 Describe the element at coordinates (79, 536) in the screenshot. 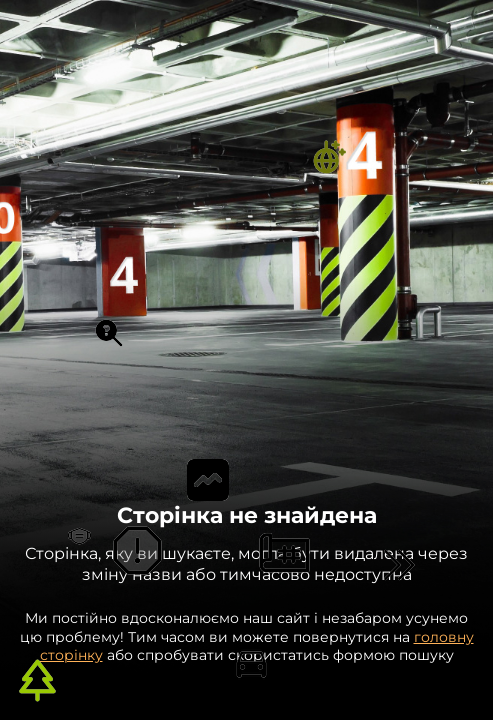

I see `health and safety guidelines or requirements` at that location.